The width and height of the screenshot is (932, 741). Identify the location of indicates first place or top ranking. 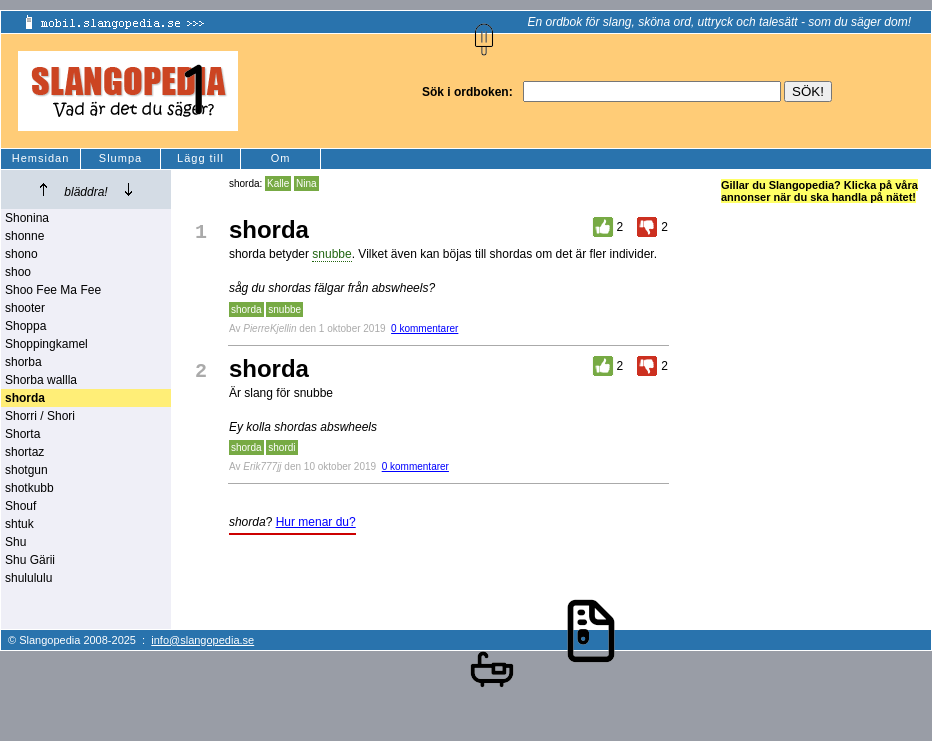
(196, 89).